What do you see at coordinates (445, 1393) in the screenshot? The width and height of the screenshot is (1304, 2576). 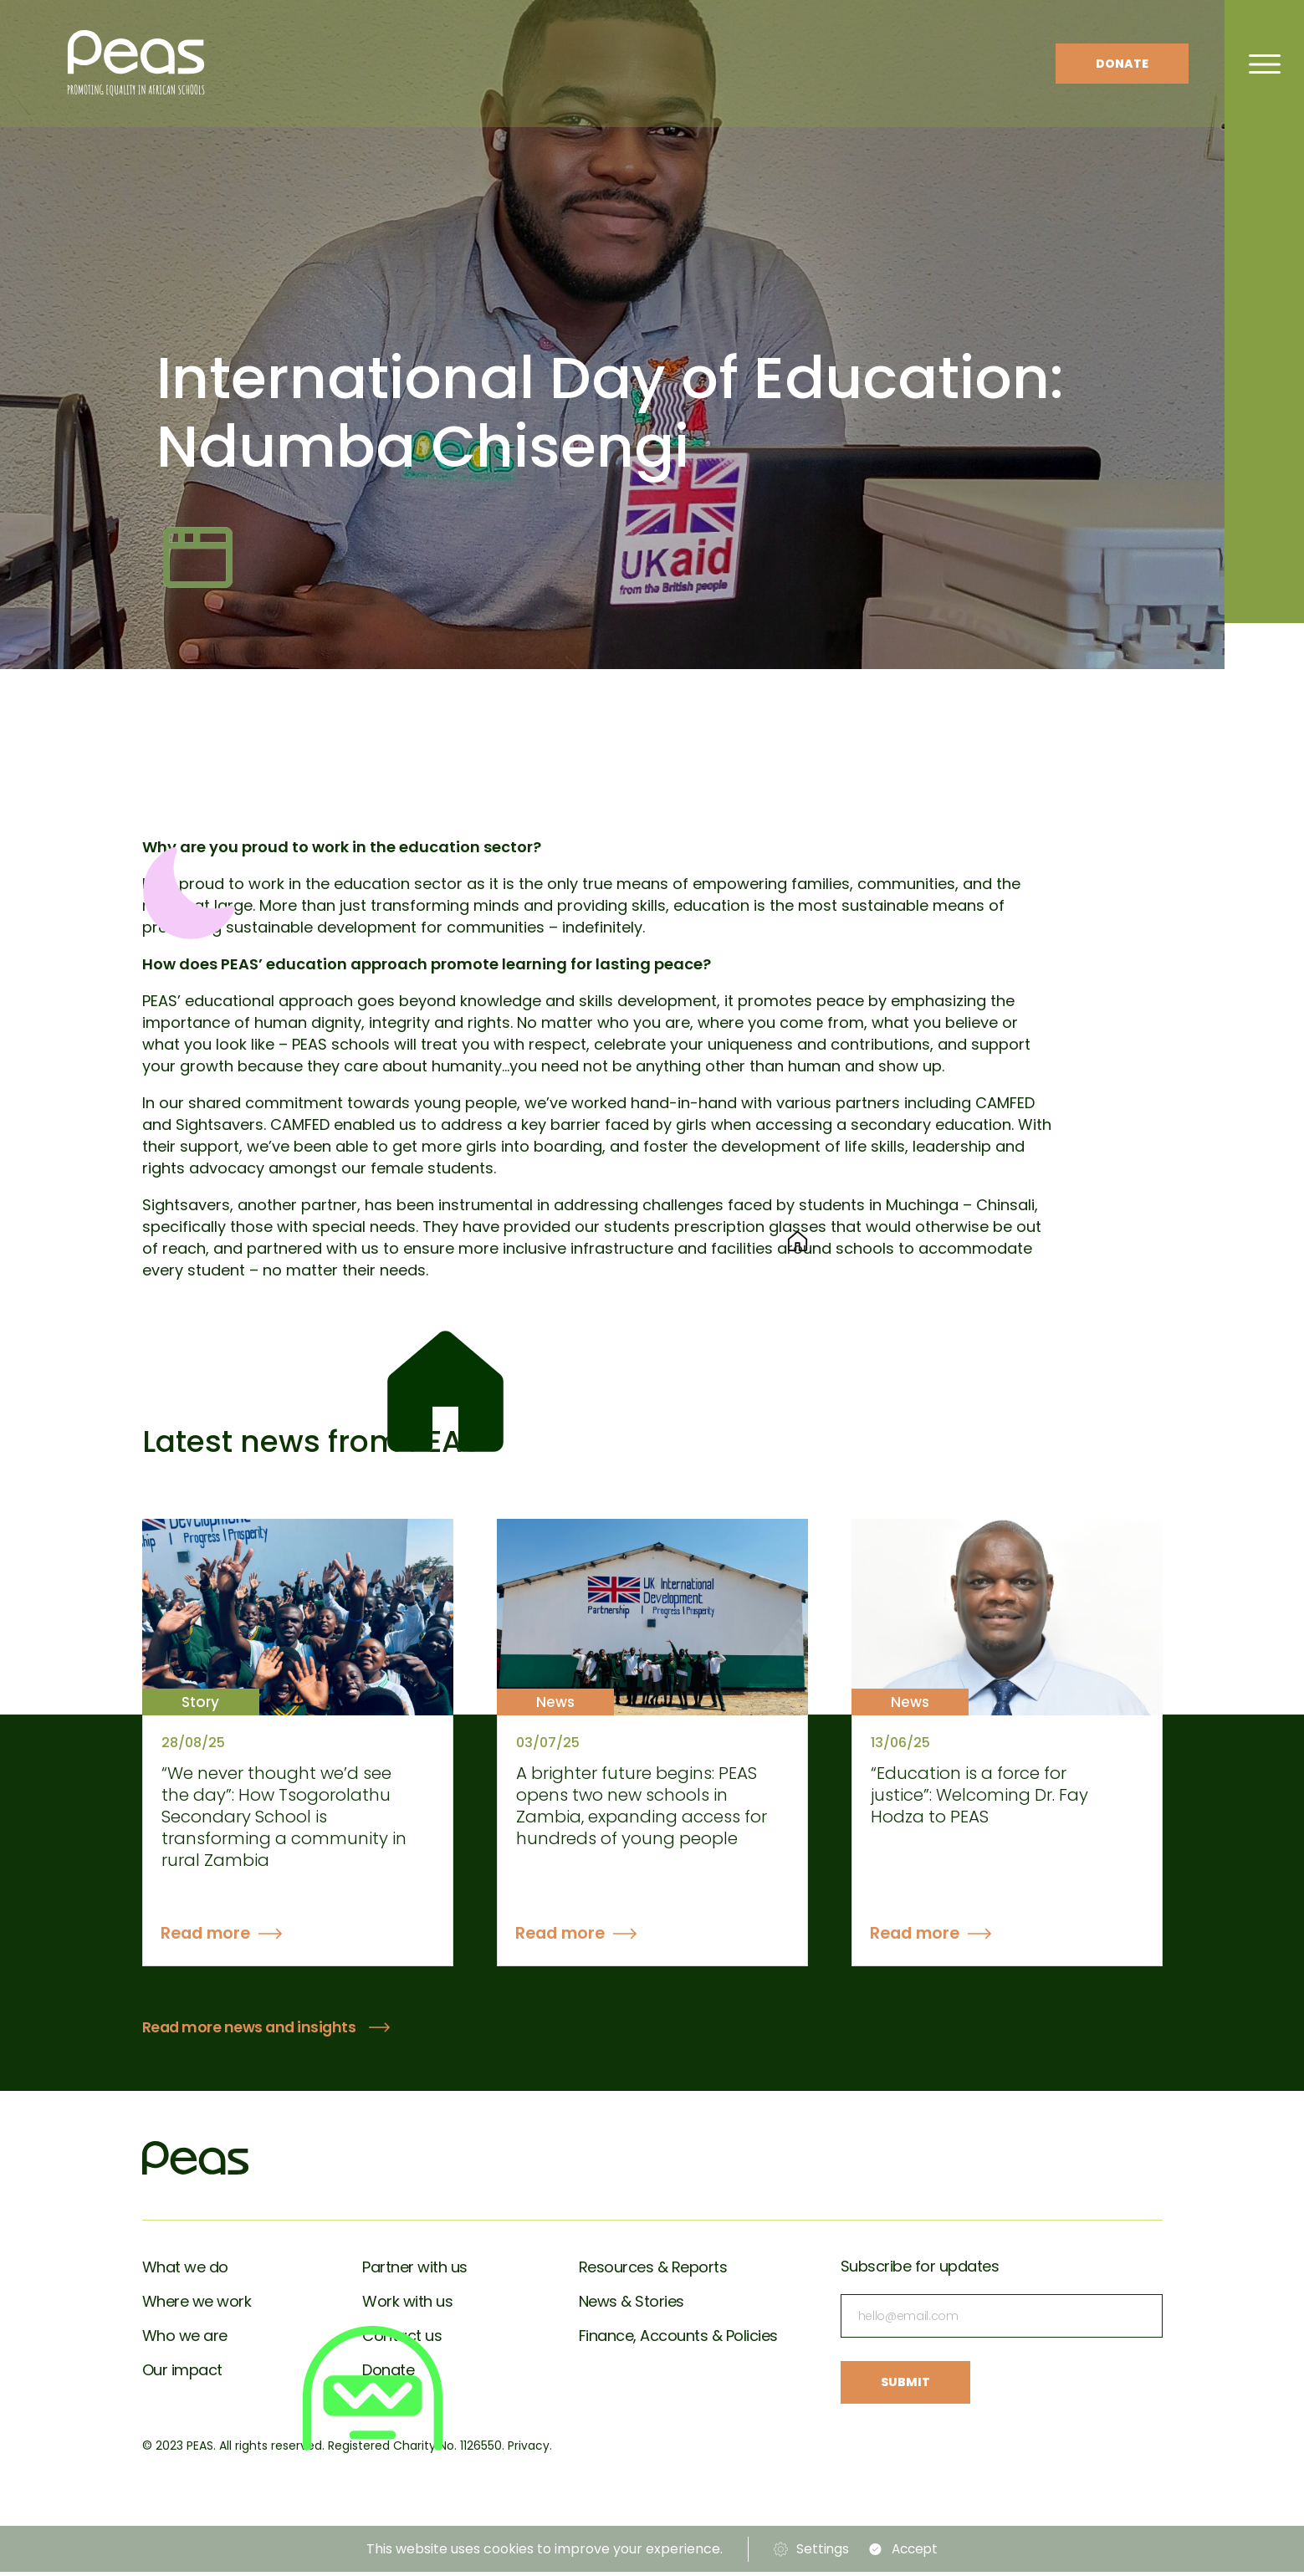 I see `navigate to home screen` at bounding box center [445, 1393].